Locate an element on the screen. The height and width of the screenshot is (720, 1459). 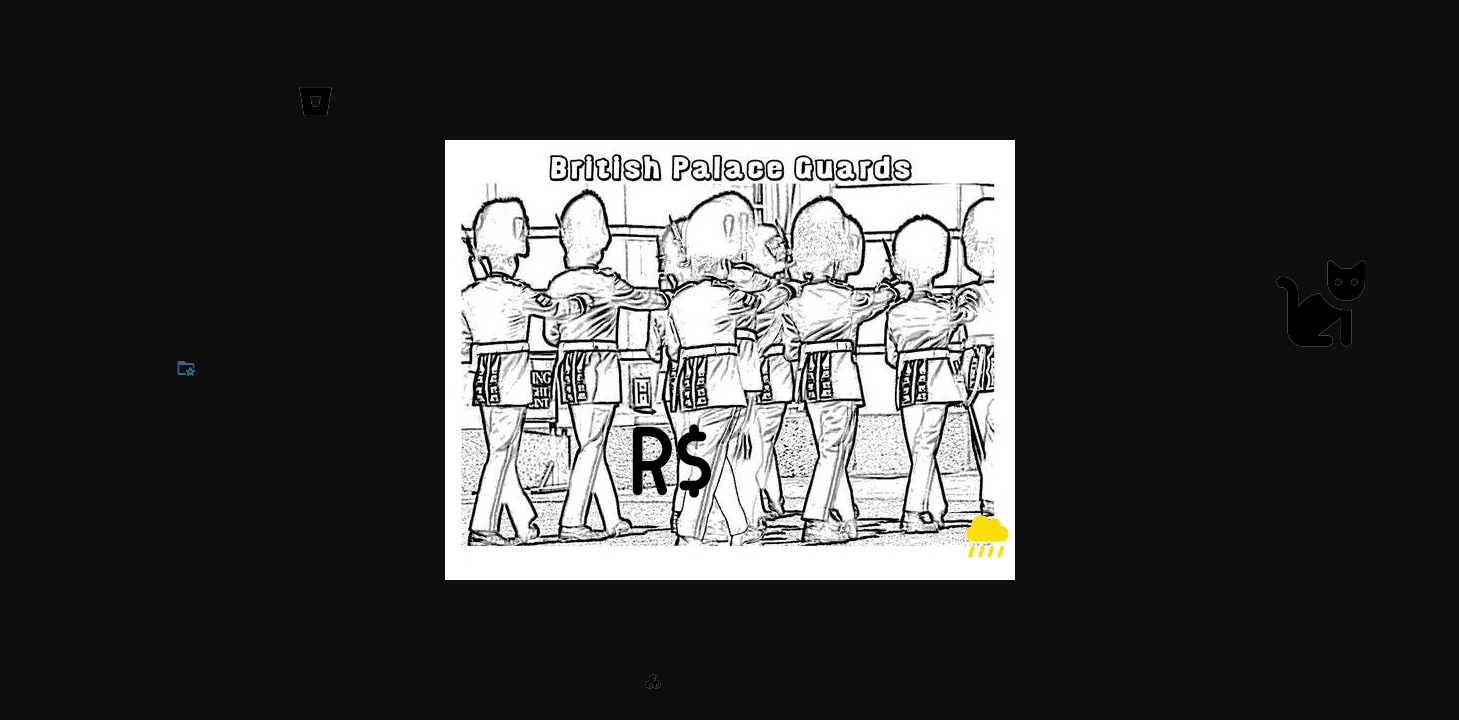
view pet-related content or services is located at coordinates (1319, 303).